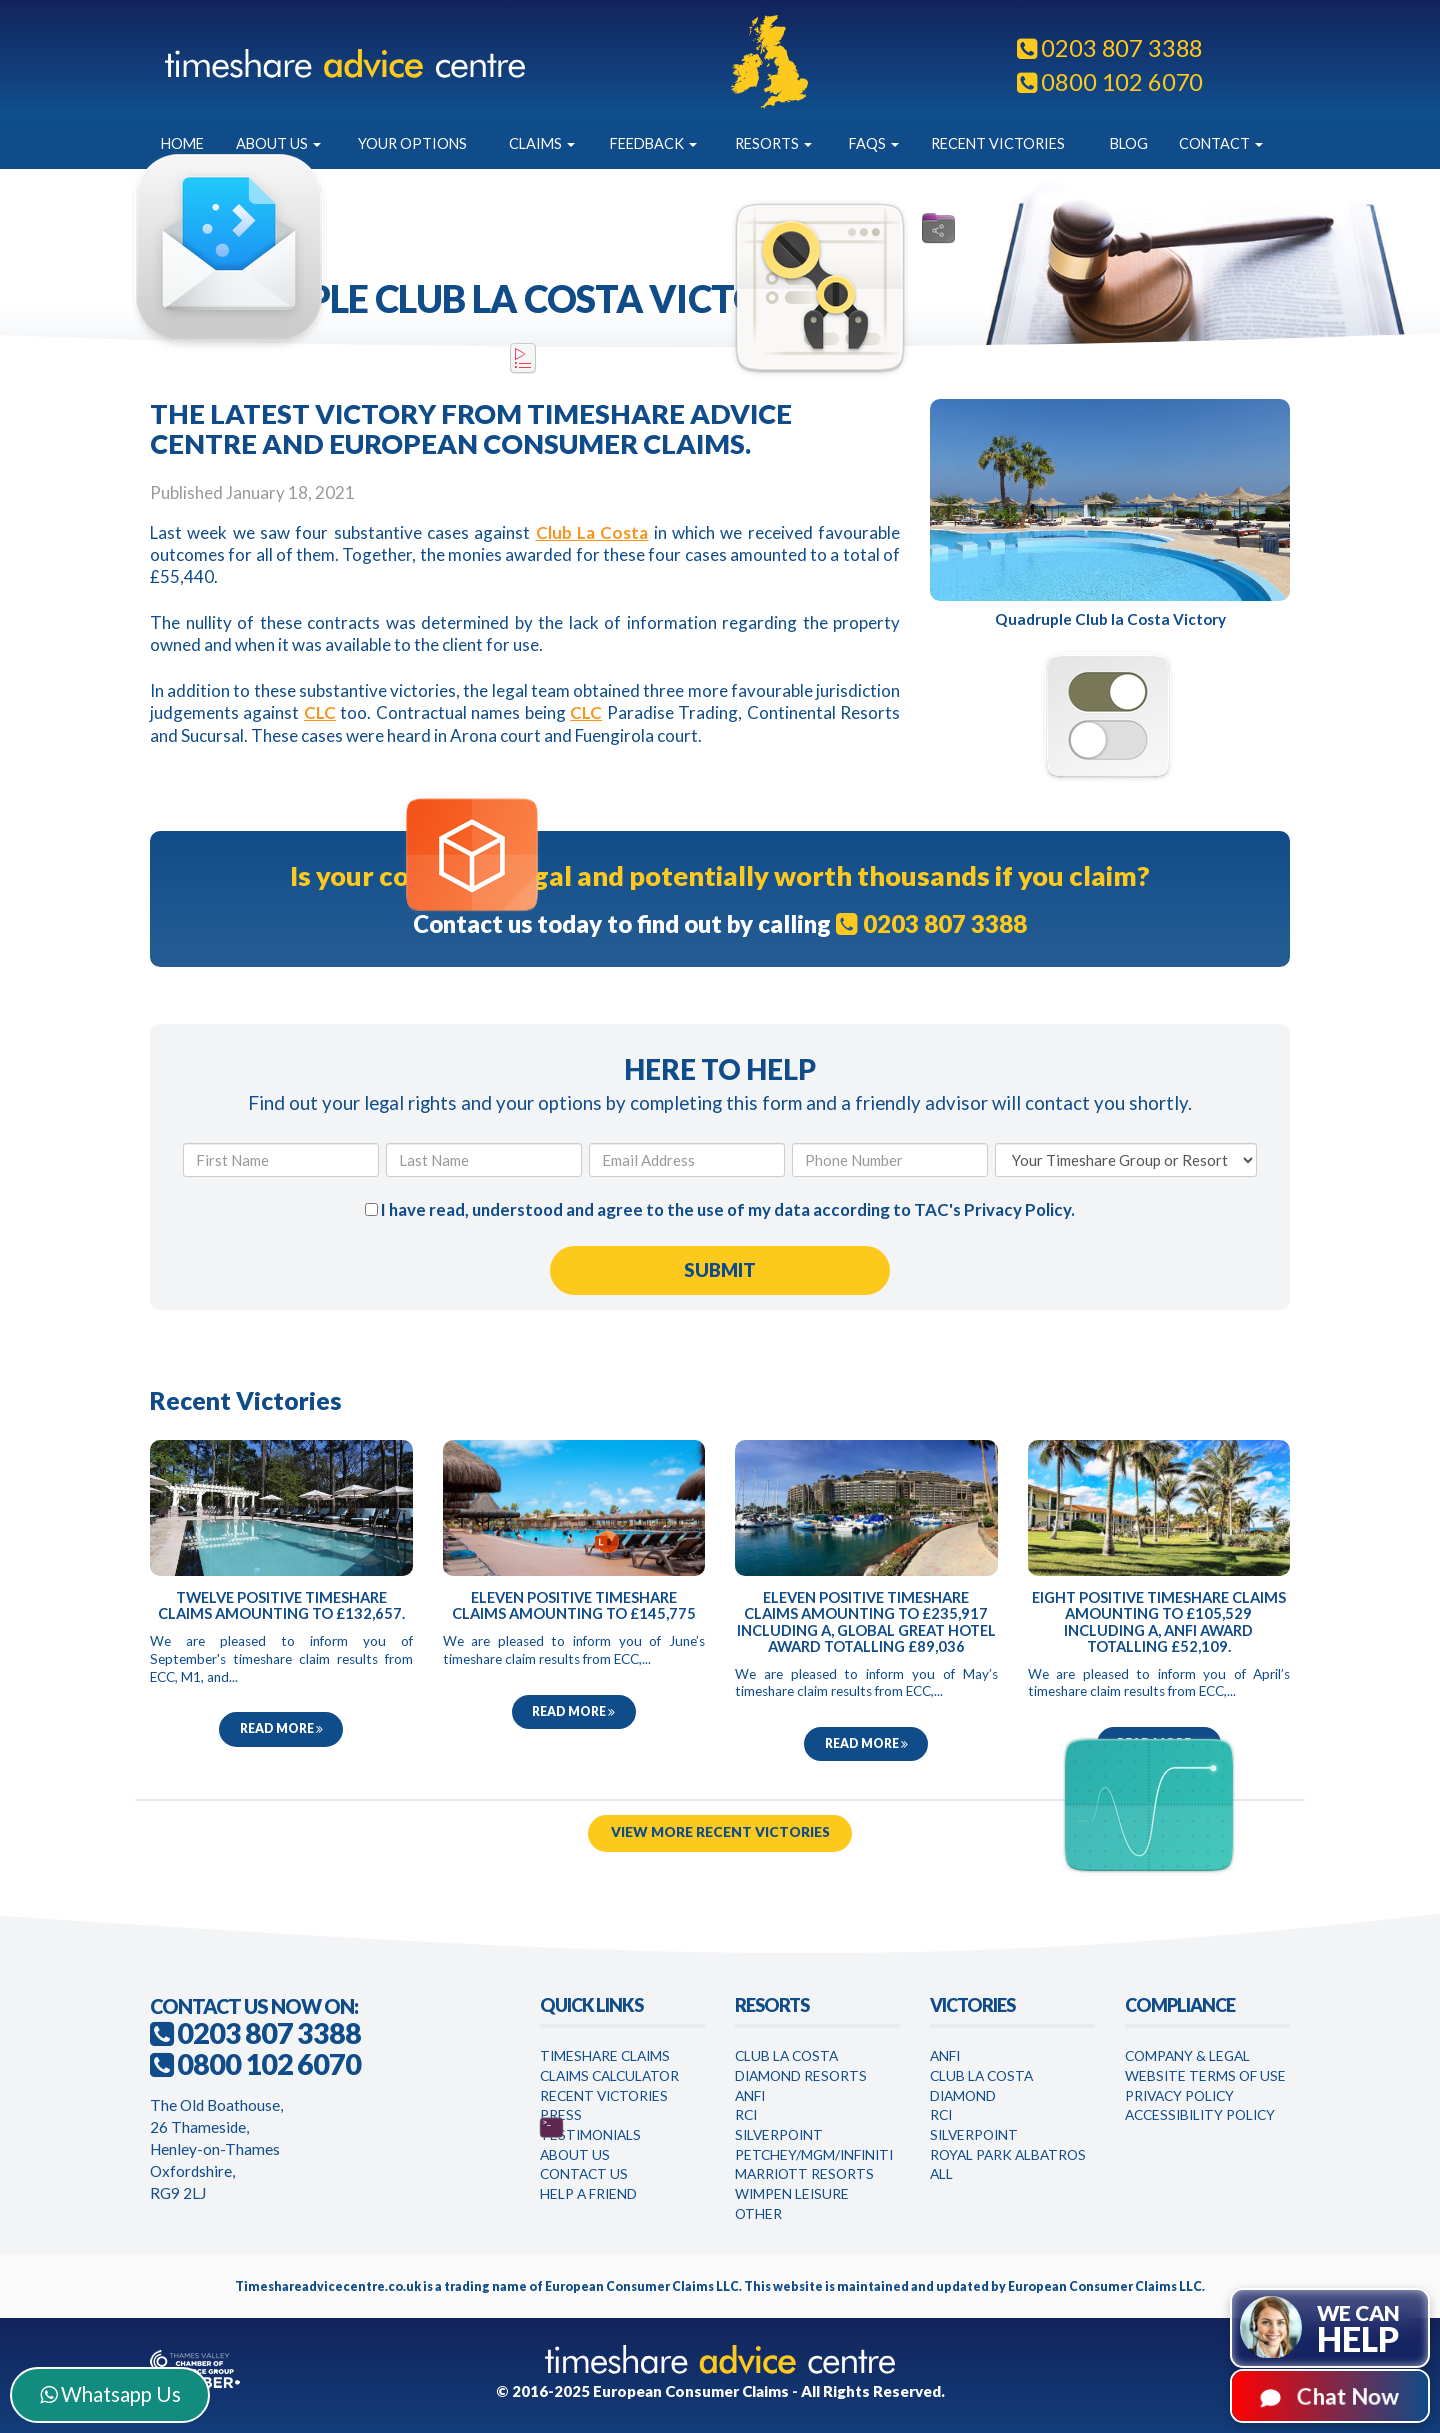 This screenshot has height=2433, width=1440. I want to click on open sieve mail filter editor, so click(229, 247).